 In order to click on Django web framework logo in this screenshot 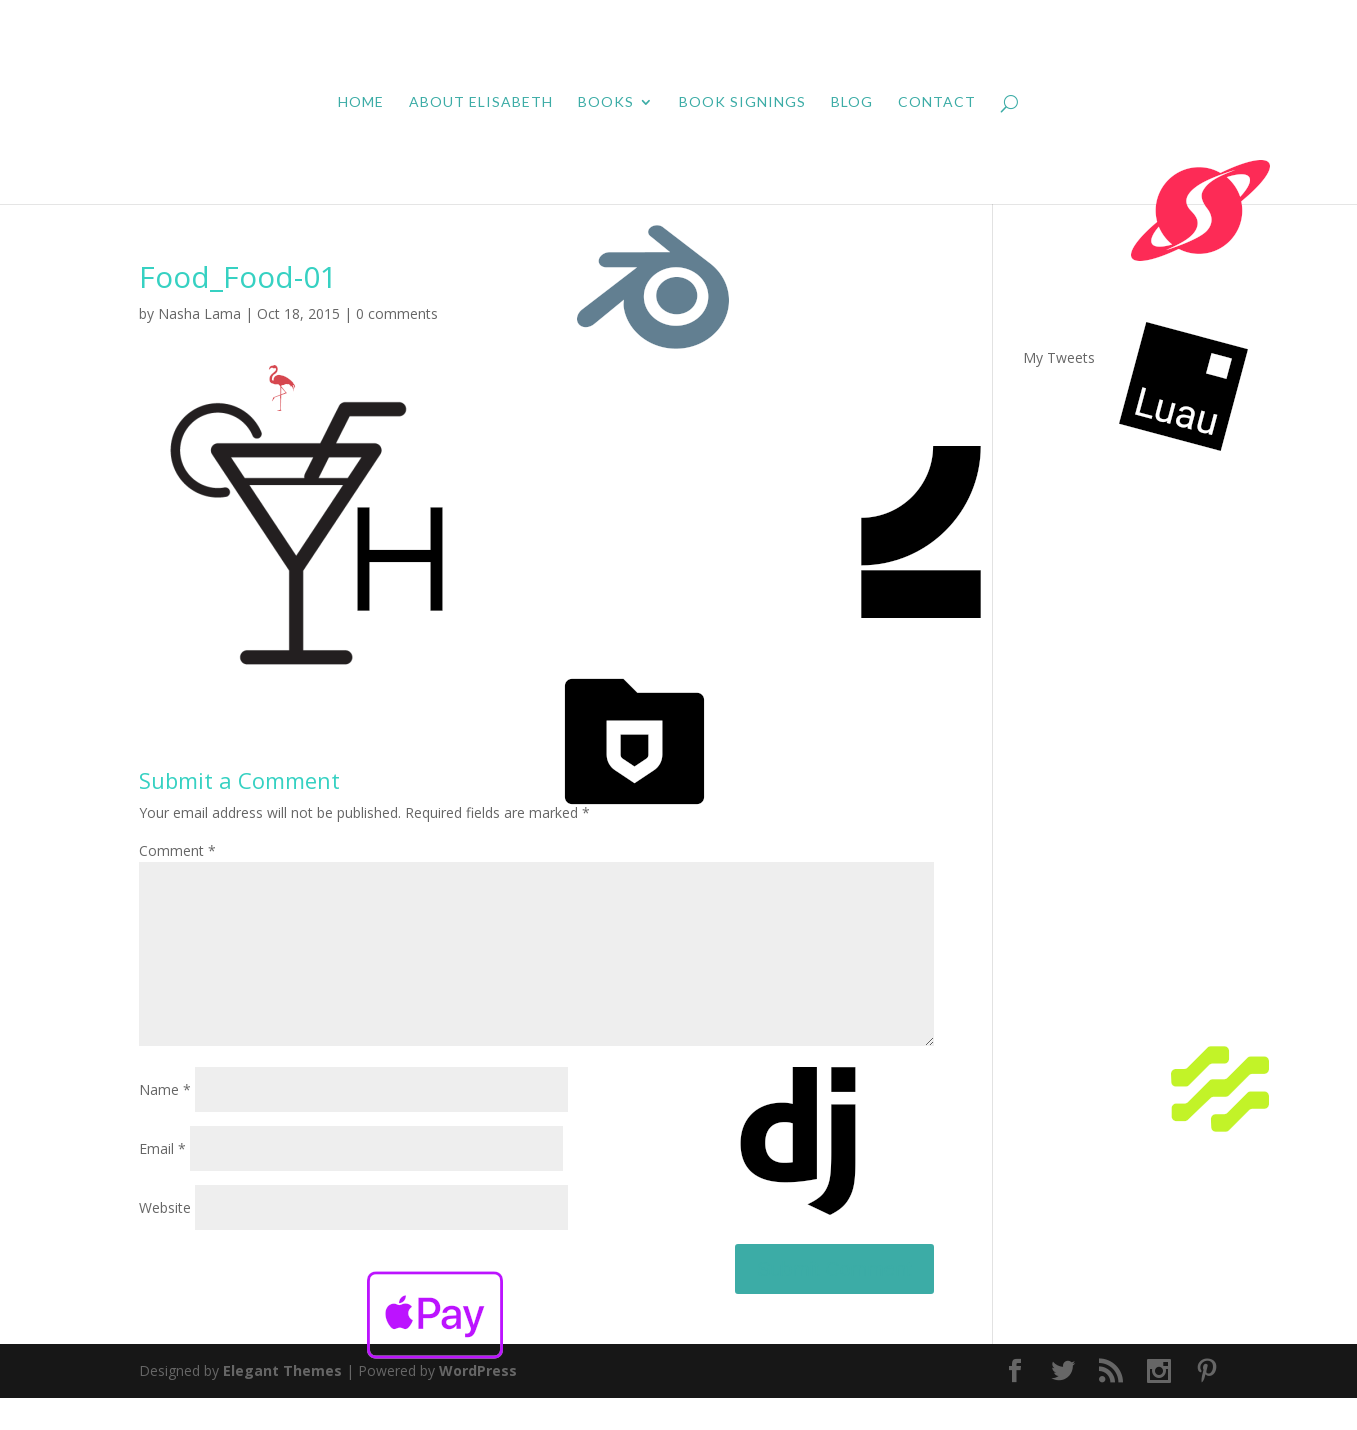, I will do `click(798, 1141)`.